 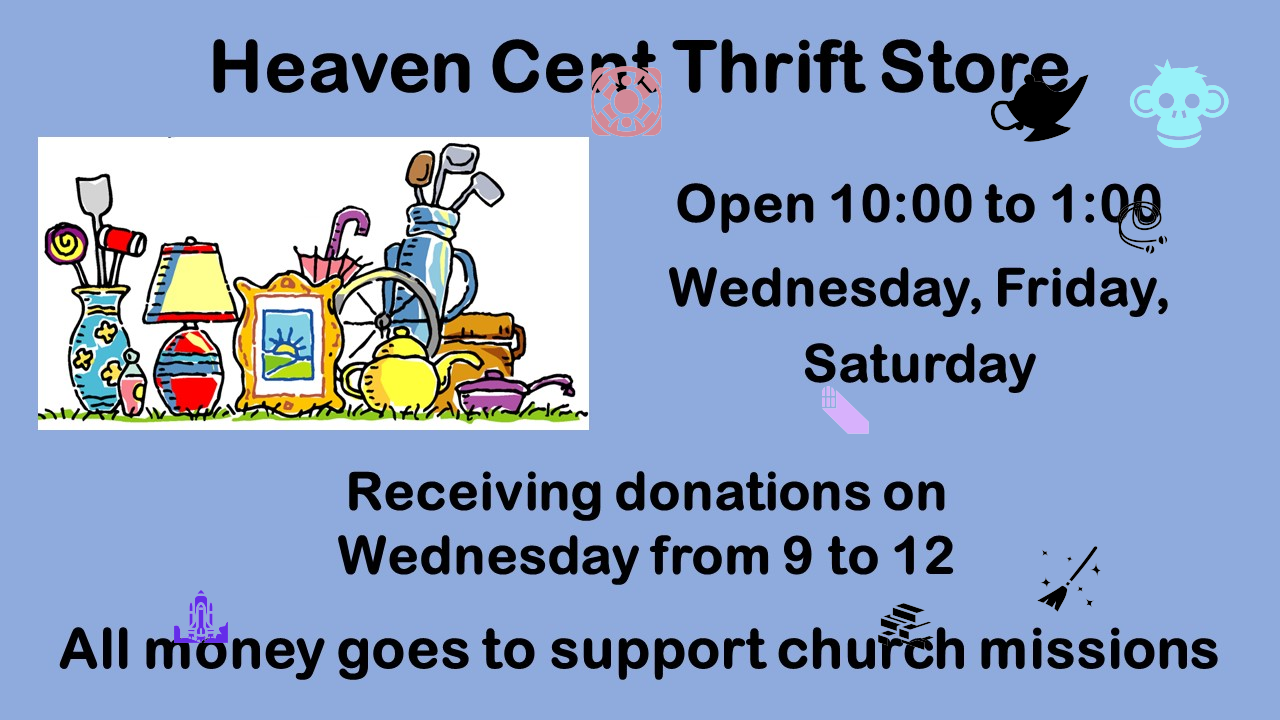 I want to click on monkey character or avatar selection, so click(x=1179, y=108).